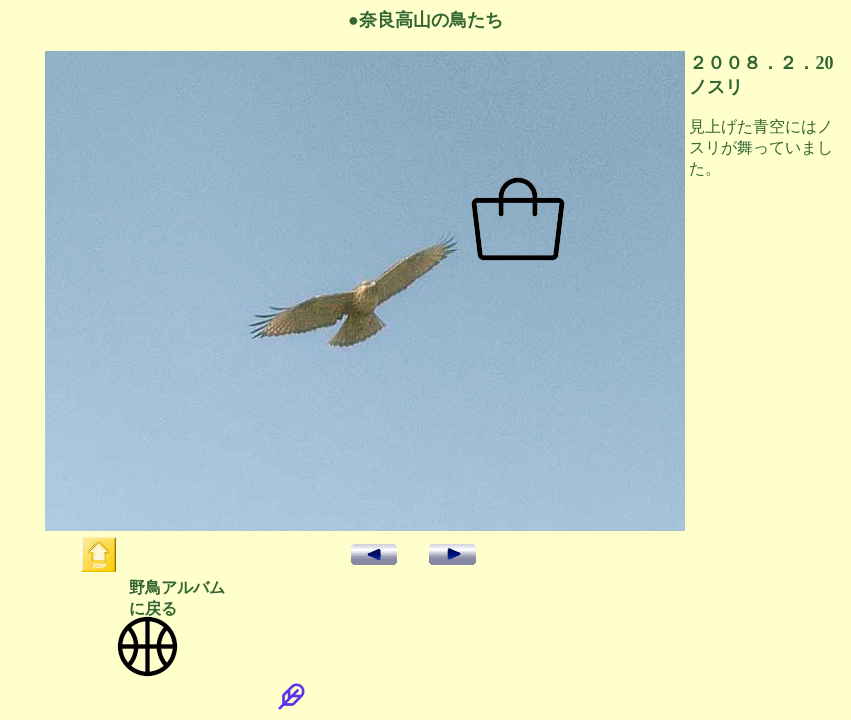 The height and width of the screenshot is (720, 851). I want to click on access sports or basketball-related content, so click(147, 646).